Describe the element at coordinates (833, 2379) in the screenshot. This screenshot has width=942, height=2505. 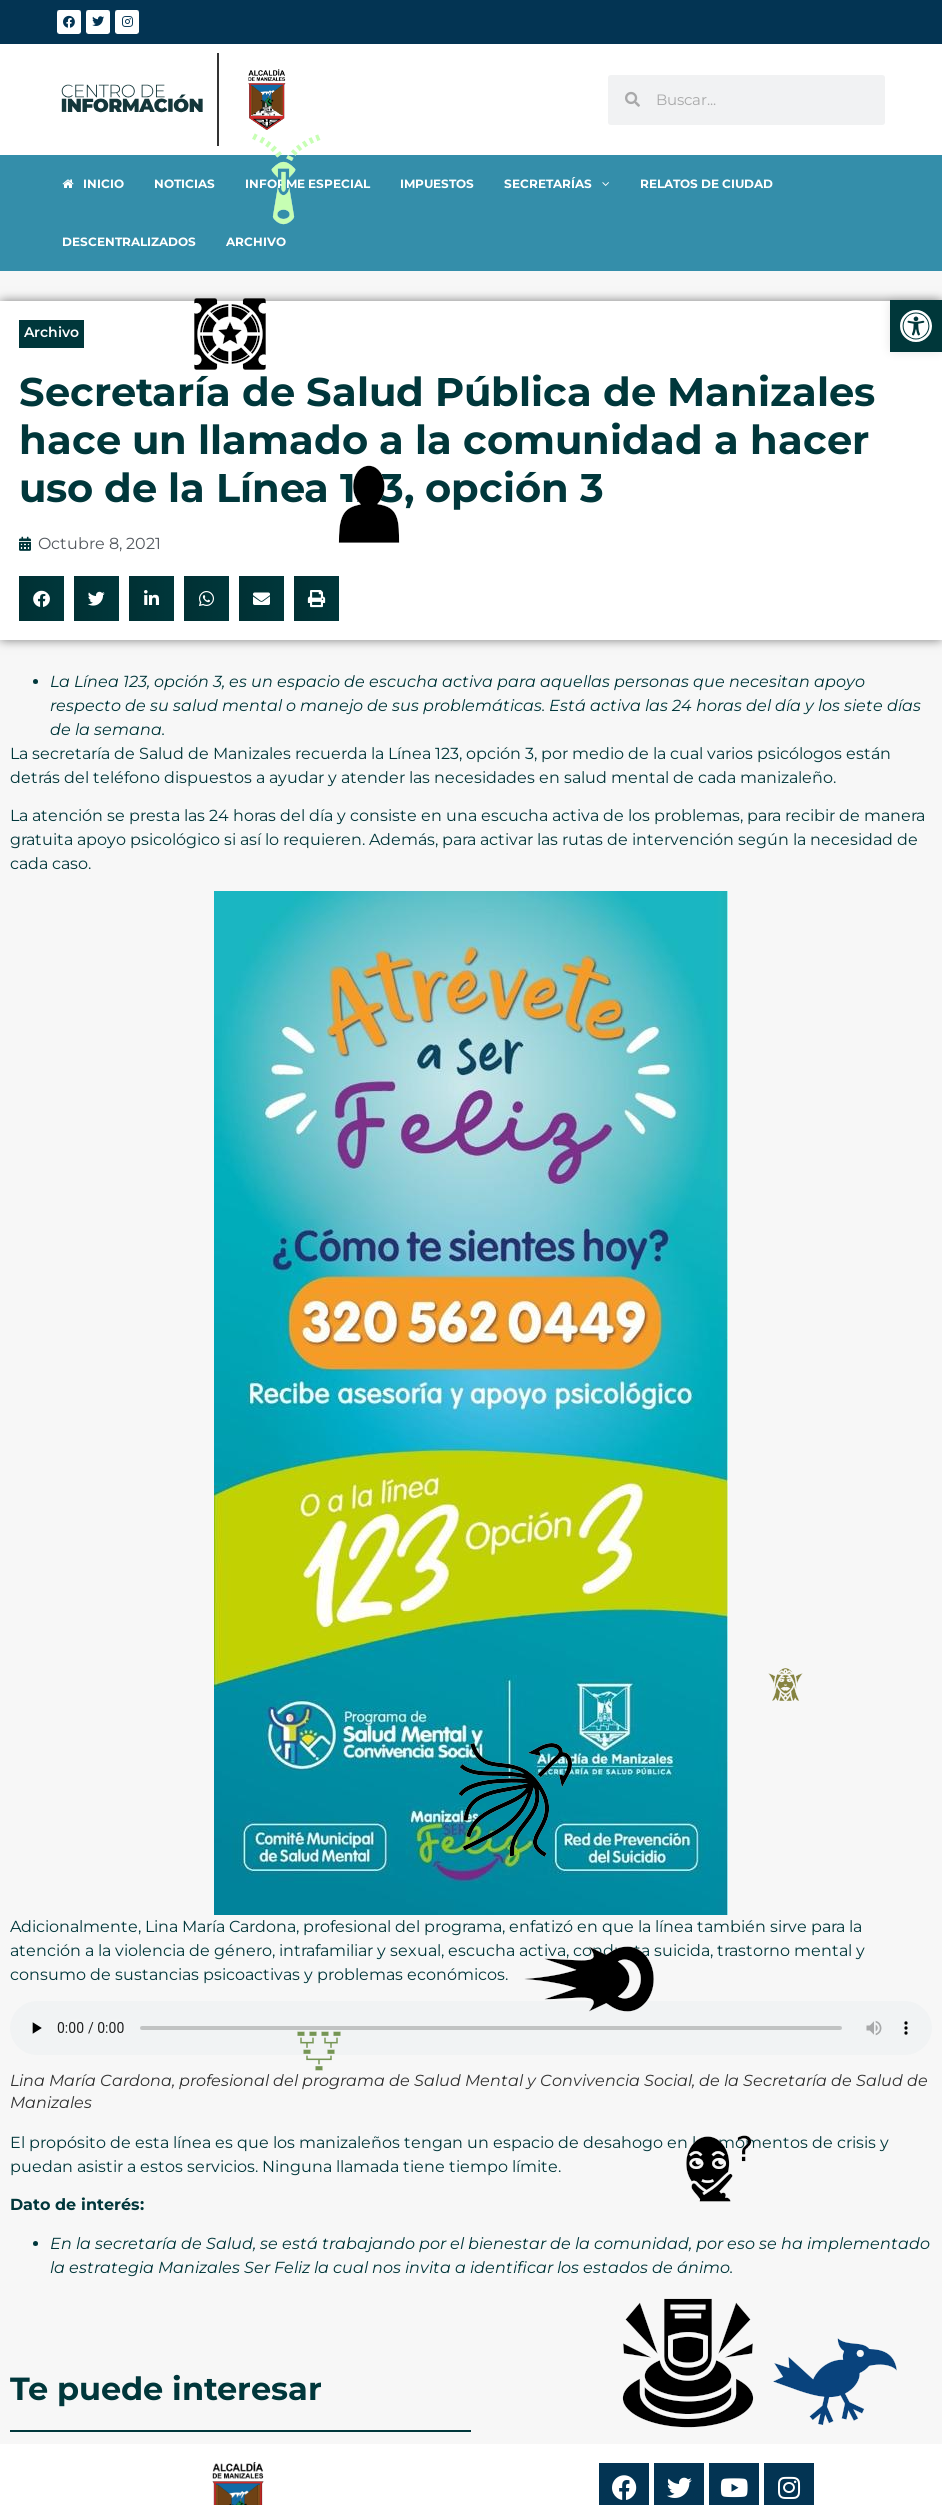
I see `sparrow character or bird companion in a game` at that location.